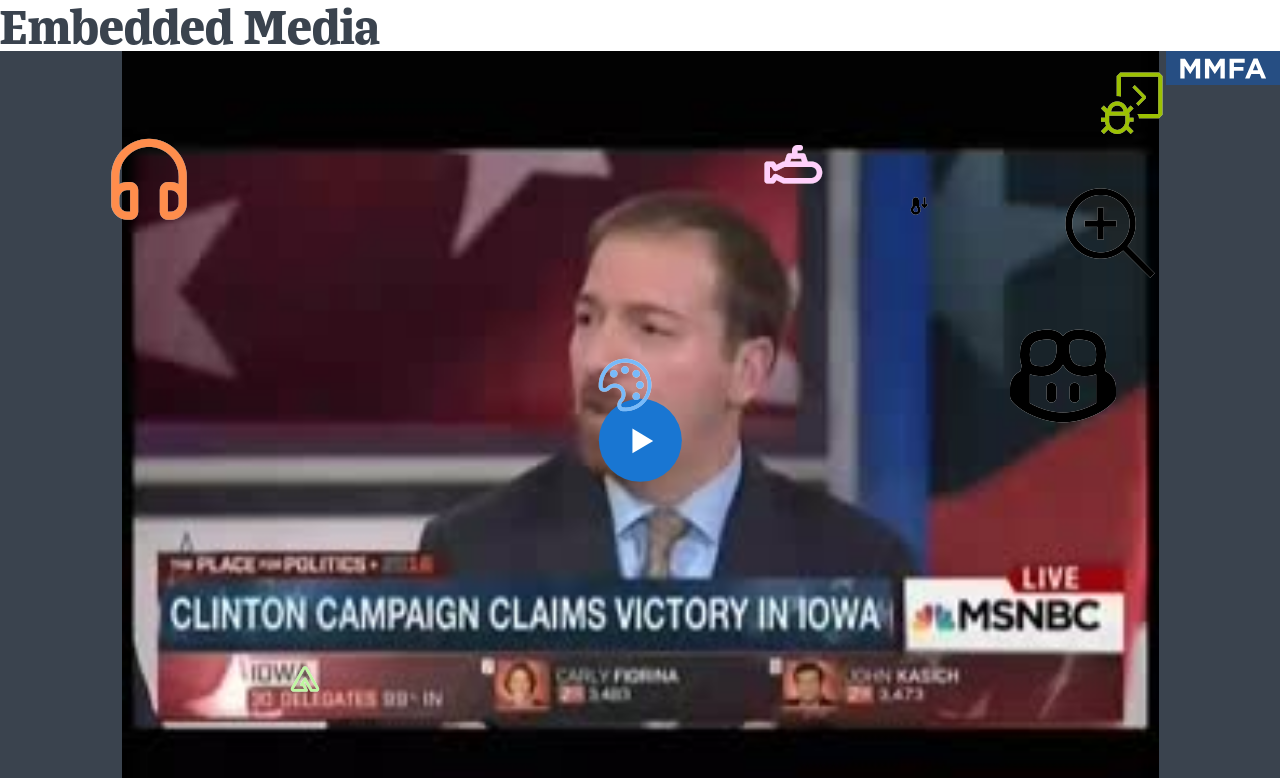 The height and width of the screenshot is (778, 1280). What do you see at coordinates (919, 206) in the screenshot?
I see `indicates temperature is decreasing` at bounding box center [919, 206].